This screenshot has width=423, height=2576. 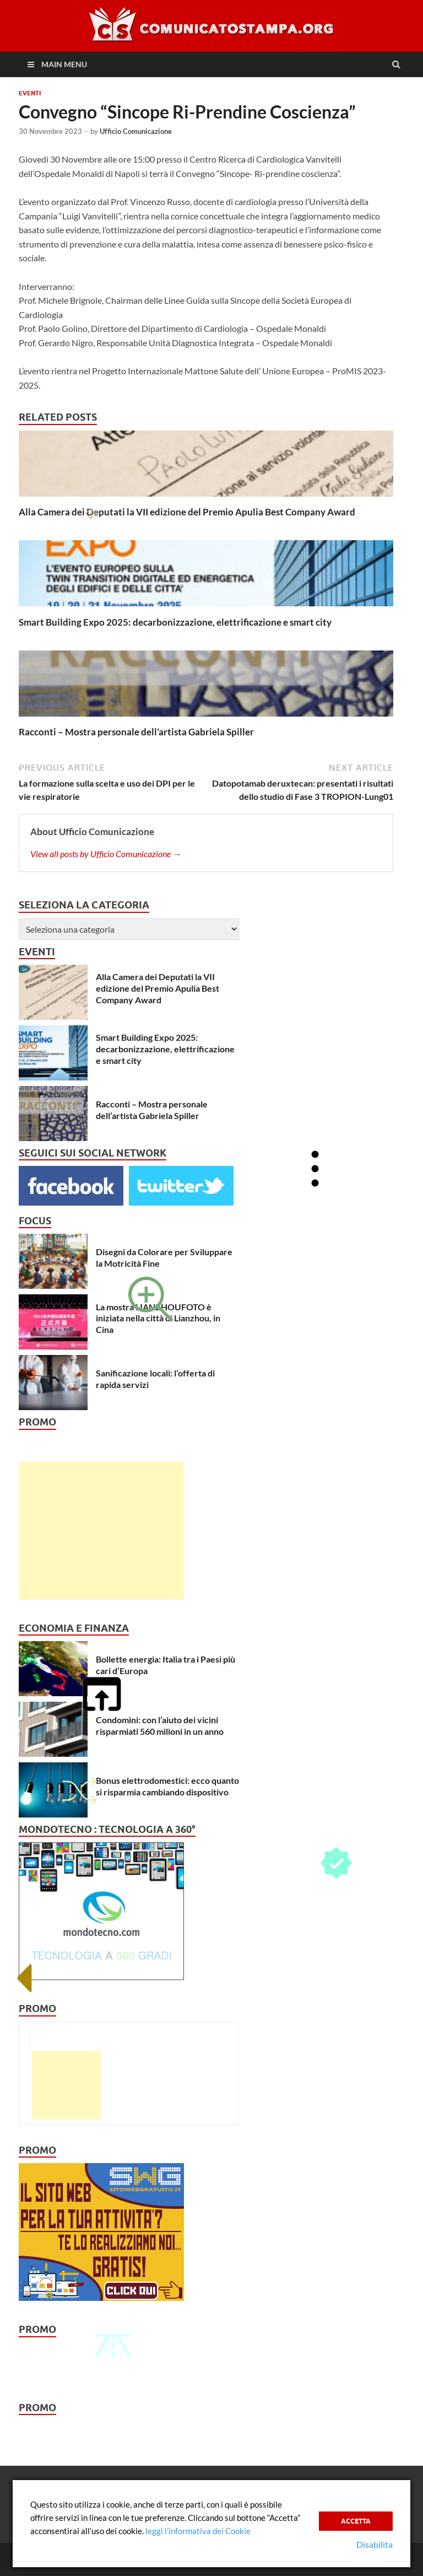 I want to click on go back multiple steps, so click(x=91, y=513).